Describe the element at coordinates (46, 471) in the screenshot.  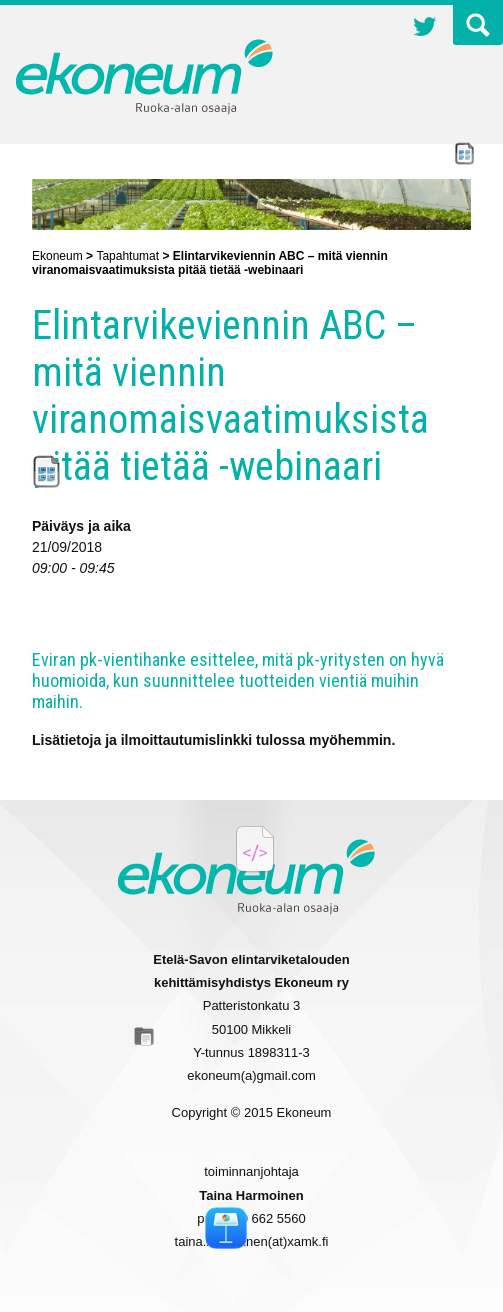
I see `open an opendocument master document file` at that location.